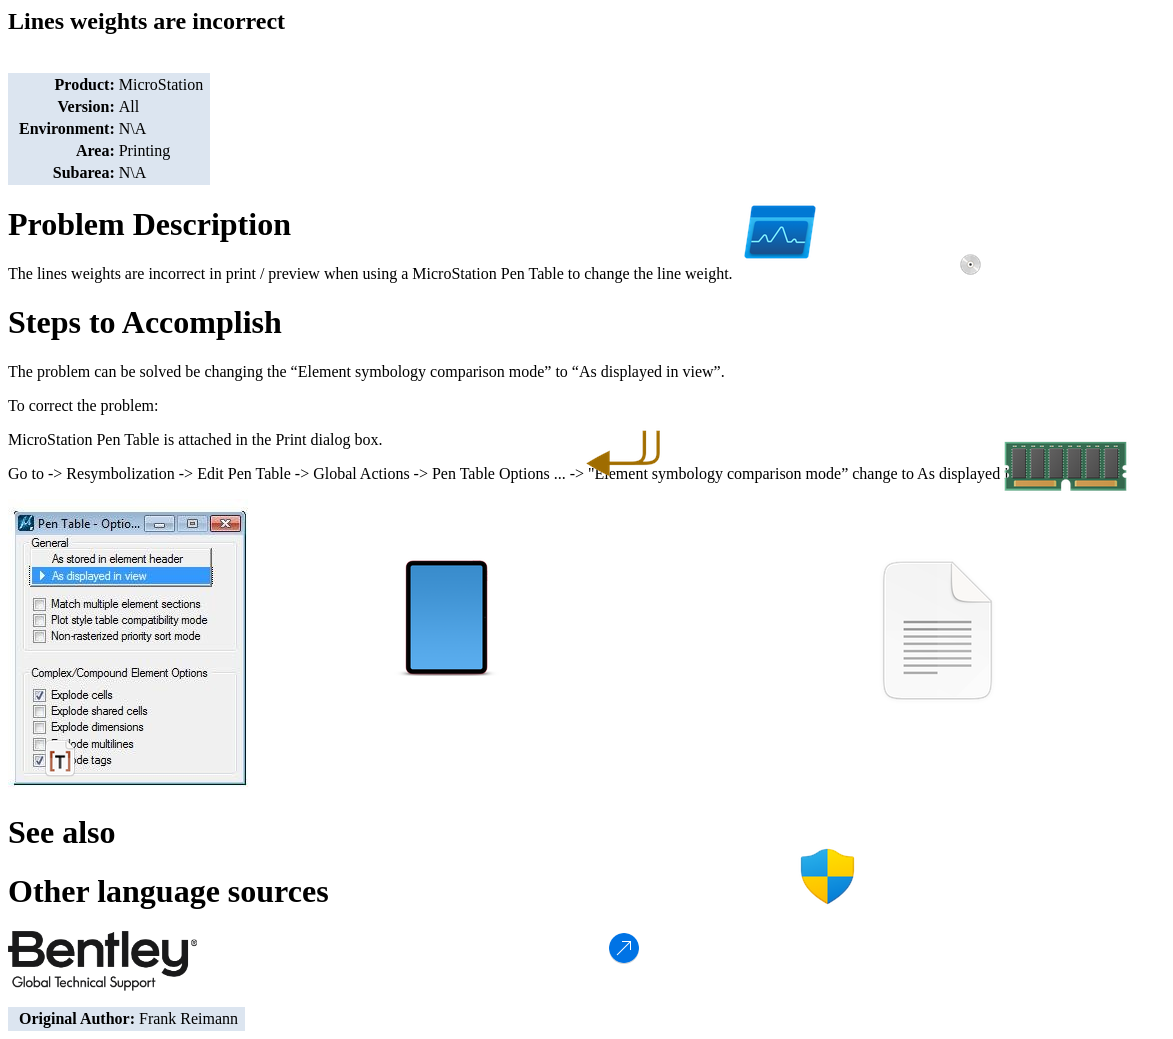  I want to click on reply to all recipients of an email, so click(622, 453).